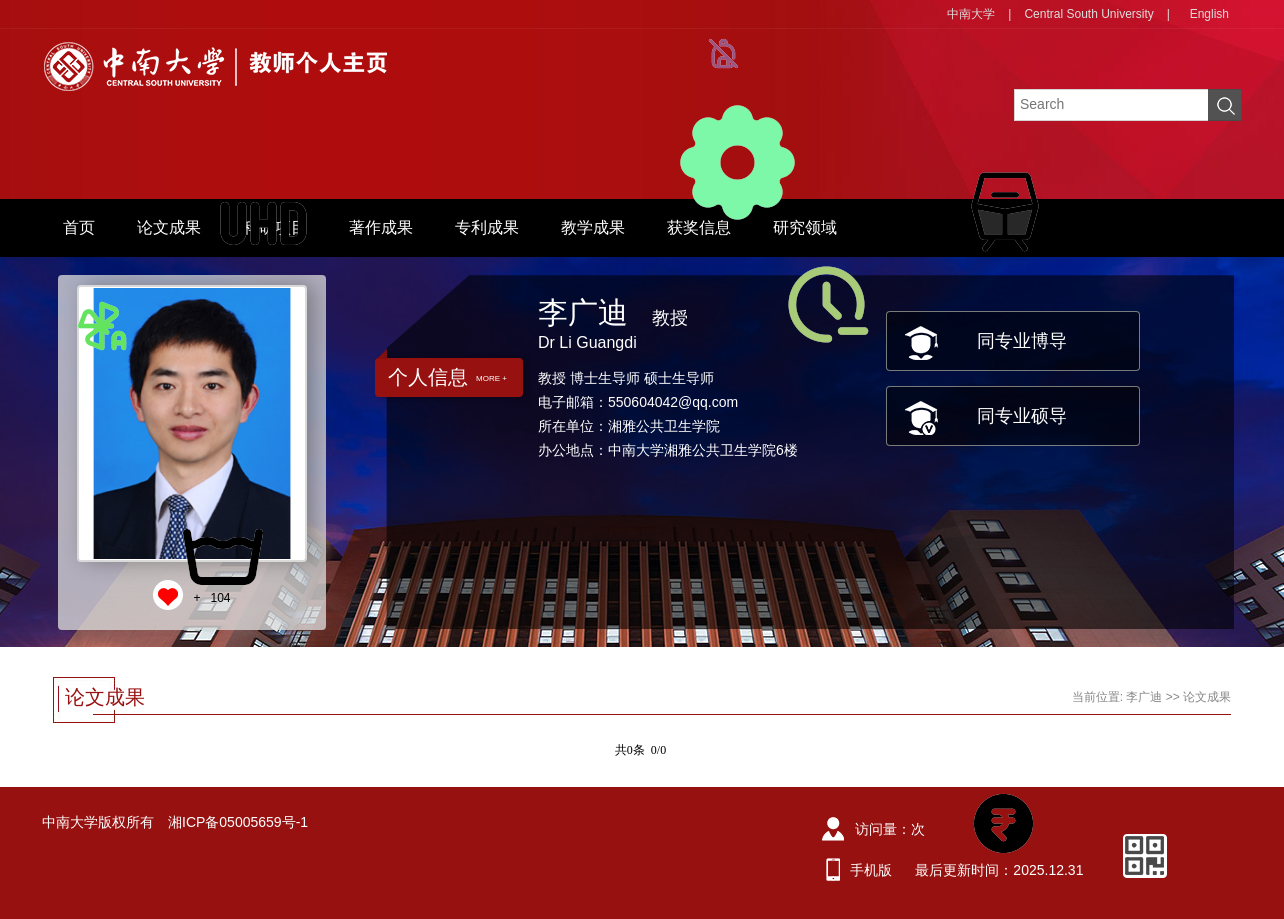 This screenshot has height=919, width=1284. I want to click on wash or laundry care instructions, so click(223, 557).